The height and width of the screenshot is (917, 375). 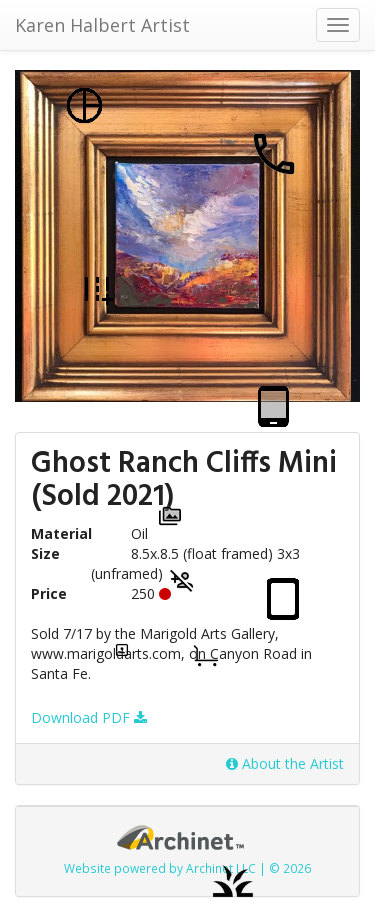 I want to click on switch to portrait orientation mode, so click(x=122, y=650).